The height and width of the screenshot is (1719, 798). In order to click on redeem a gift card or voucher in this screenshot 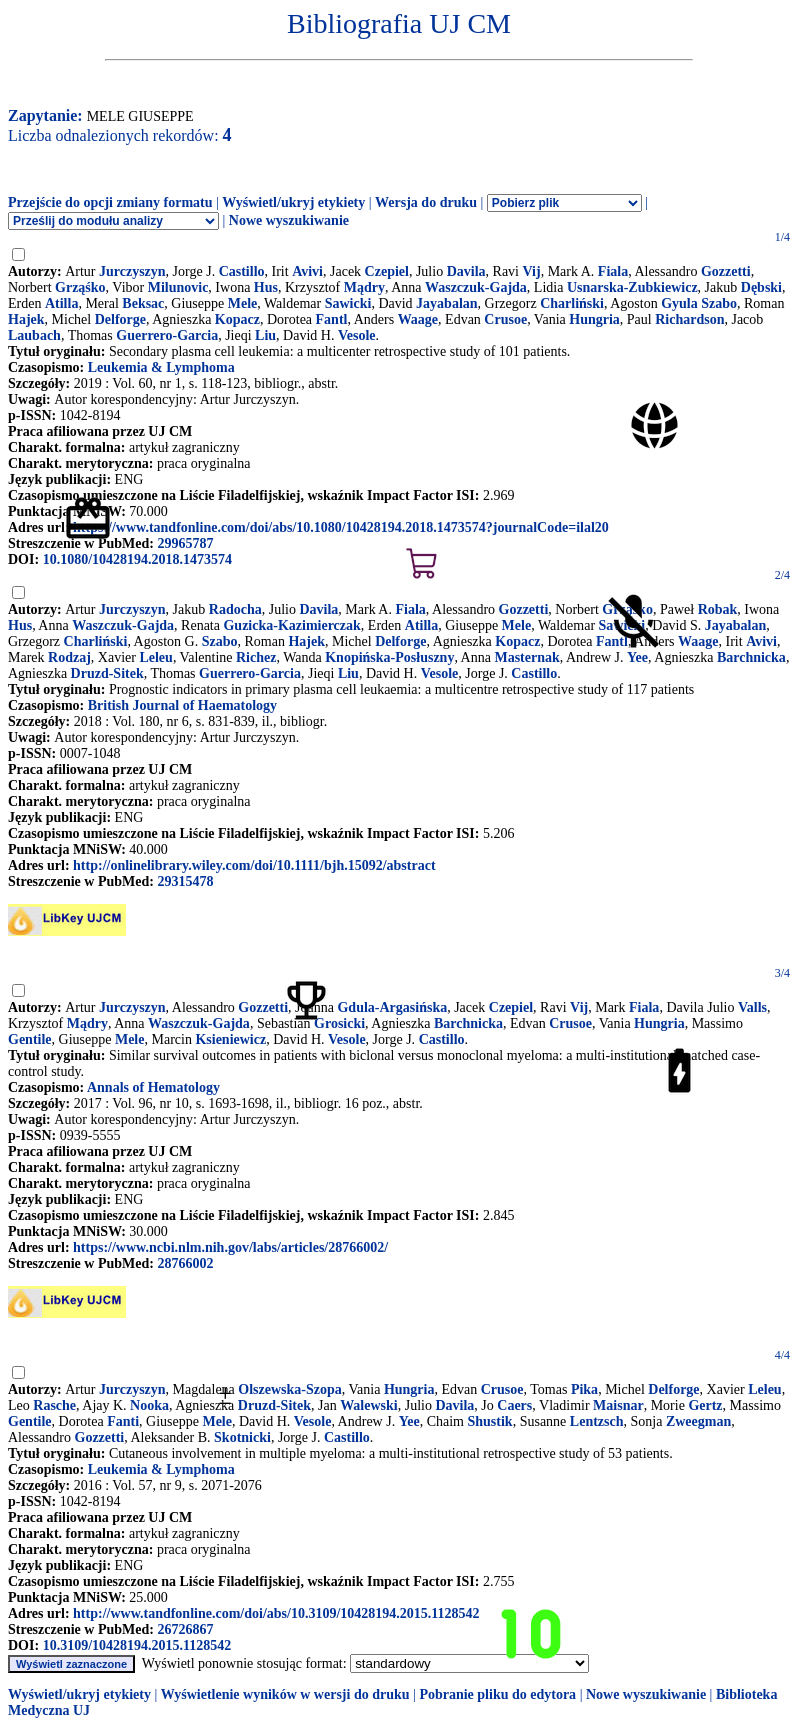, I will do `click(88, 519)`.